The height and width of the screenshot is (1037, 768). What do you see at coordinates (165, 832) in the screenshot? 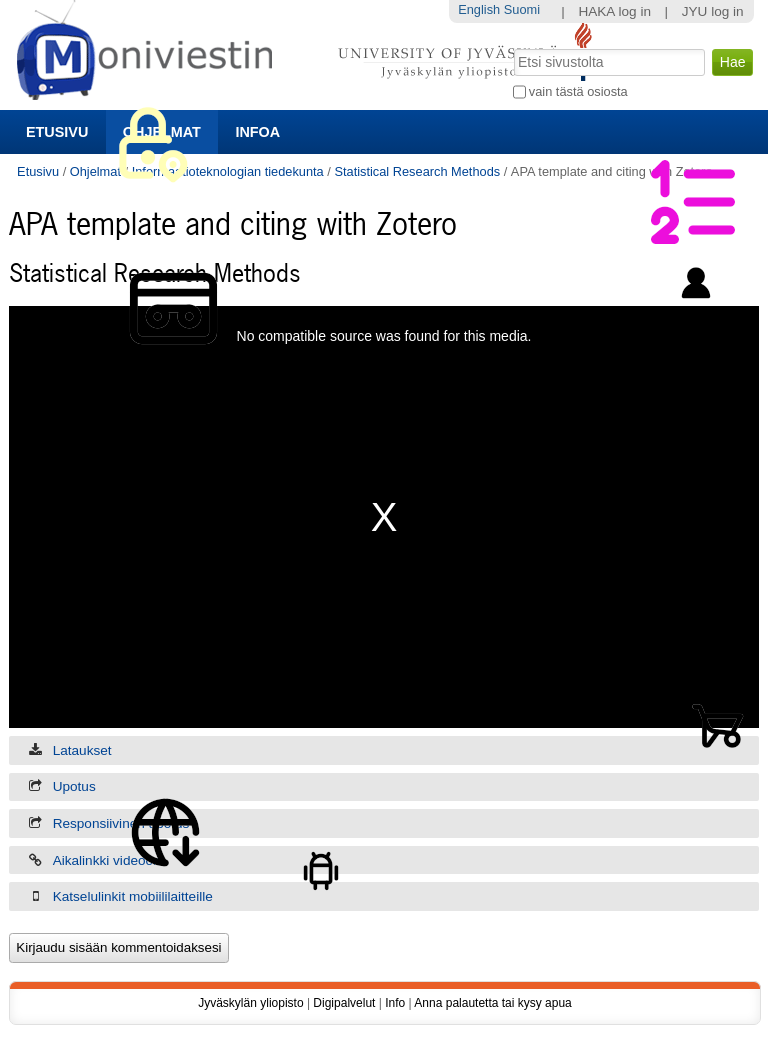
I see `download content from the web` at bounding box center [165, 832].